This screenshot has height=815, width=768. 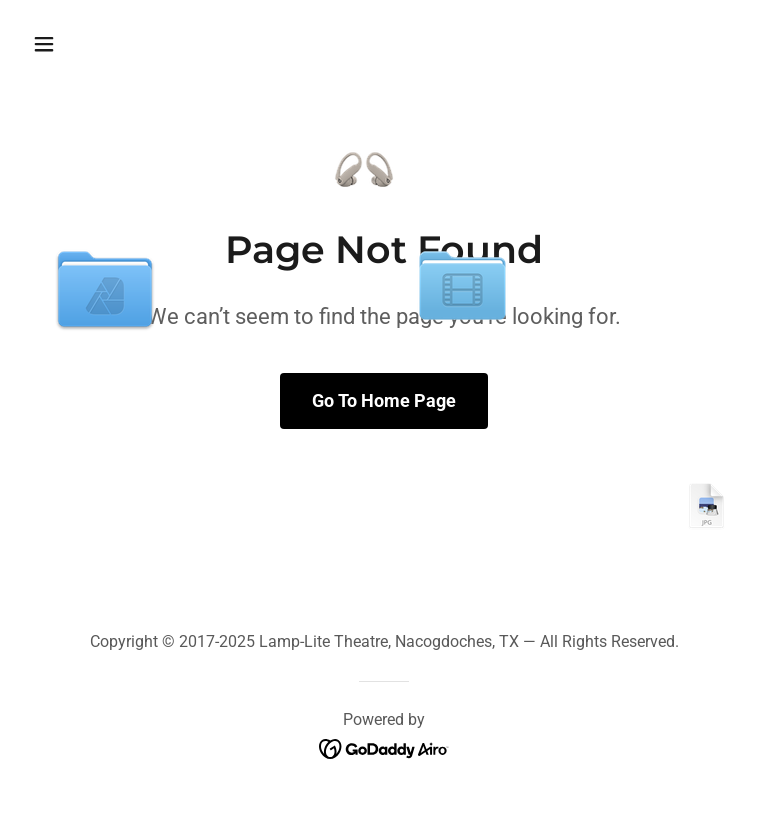 What do you see at coordinates (578, 348) in the screenshot?
I see `access your movie library` at bounding box center [578, 348].